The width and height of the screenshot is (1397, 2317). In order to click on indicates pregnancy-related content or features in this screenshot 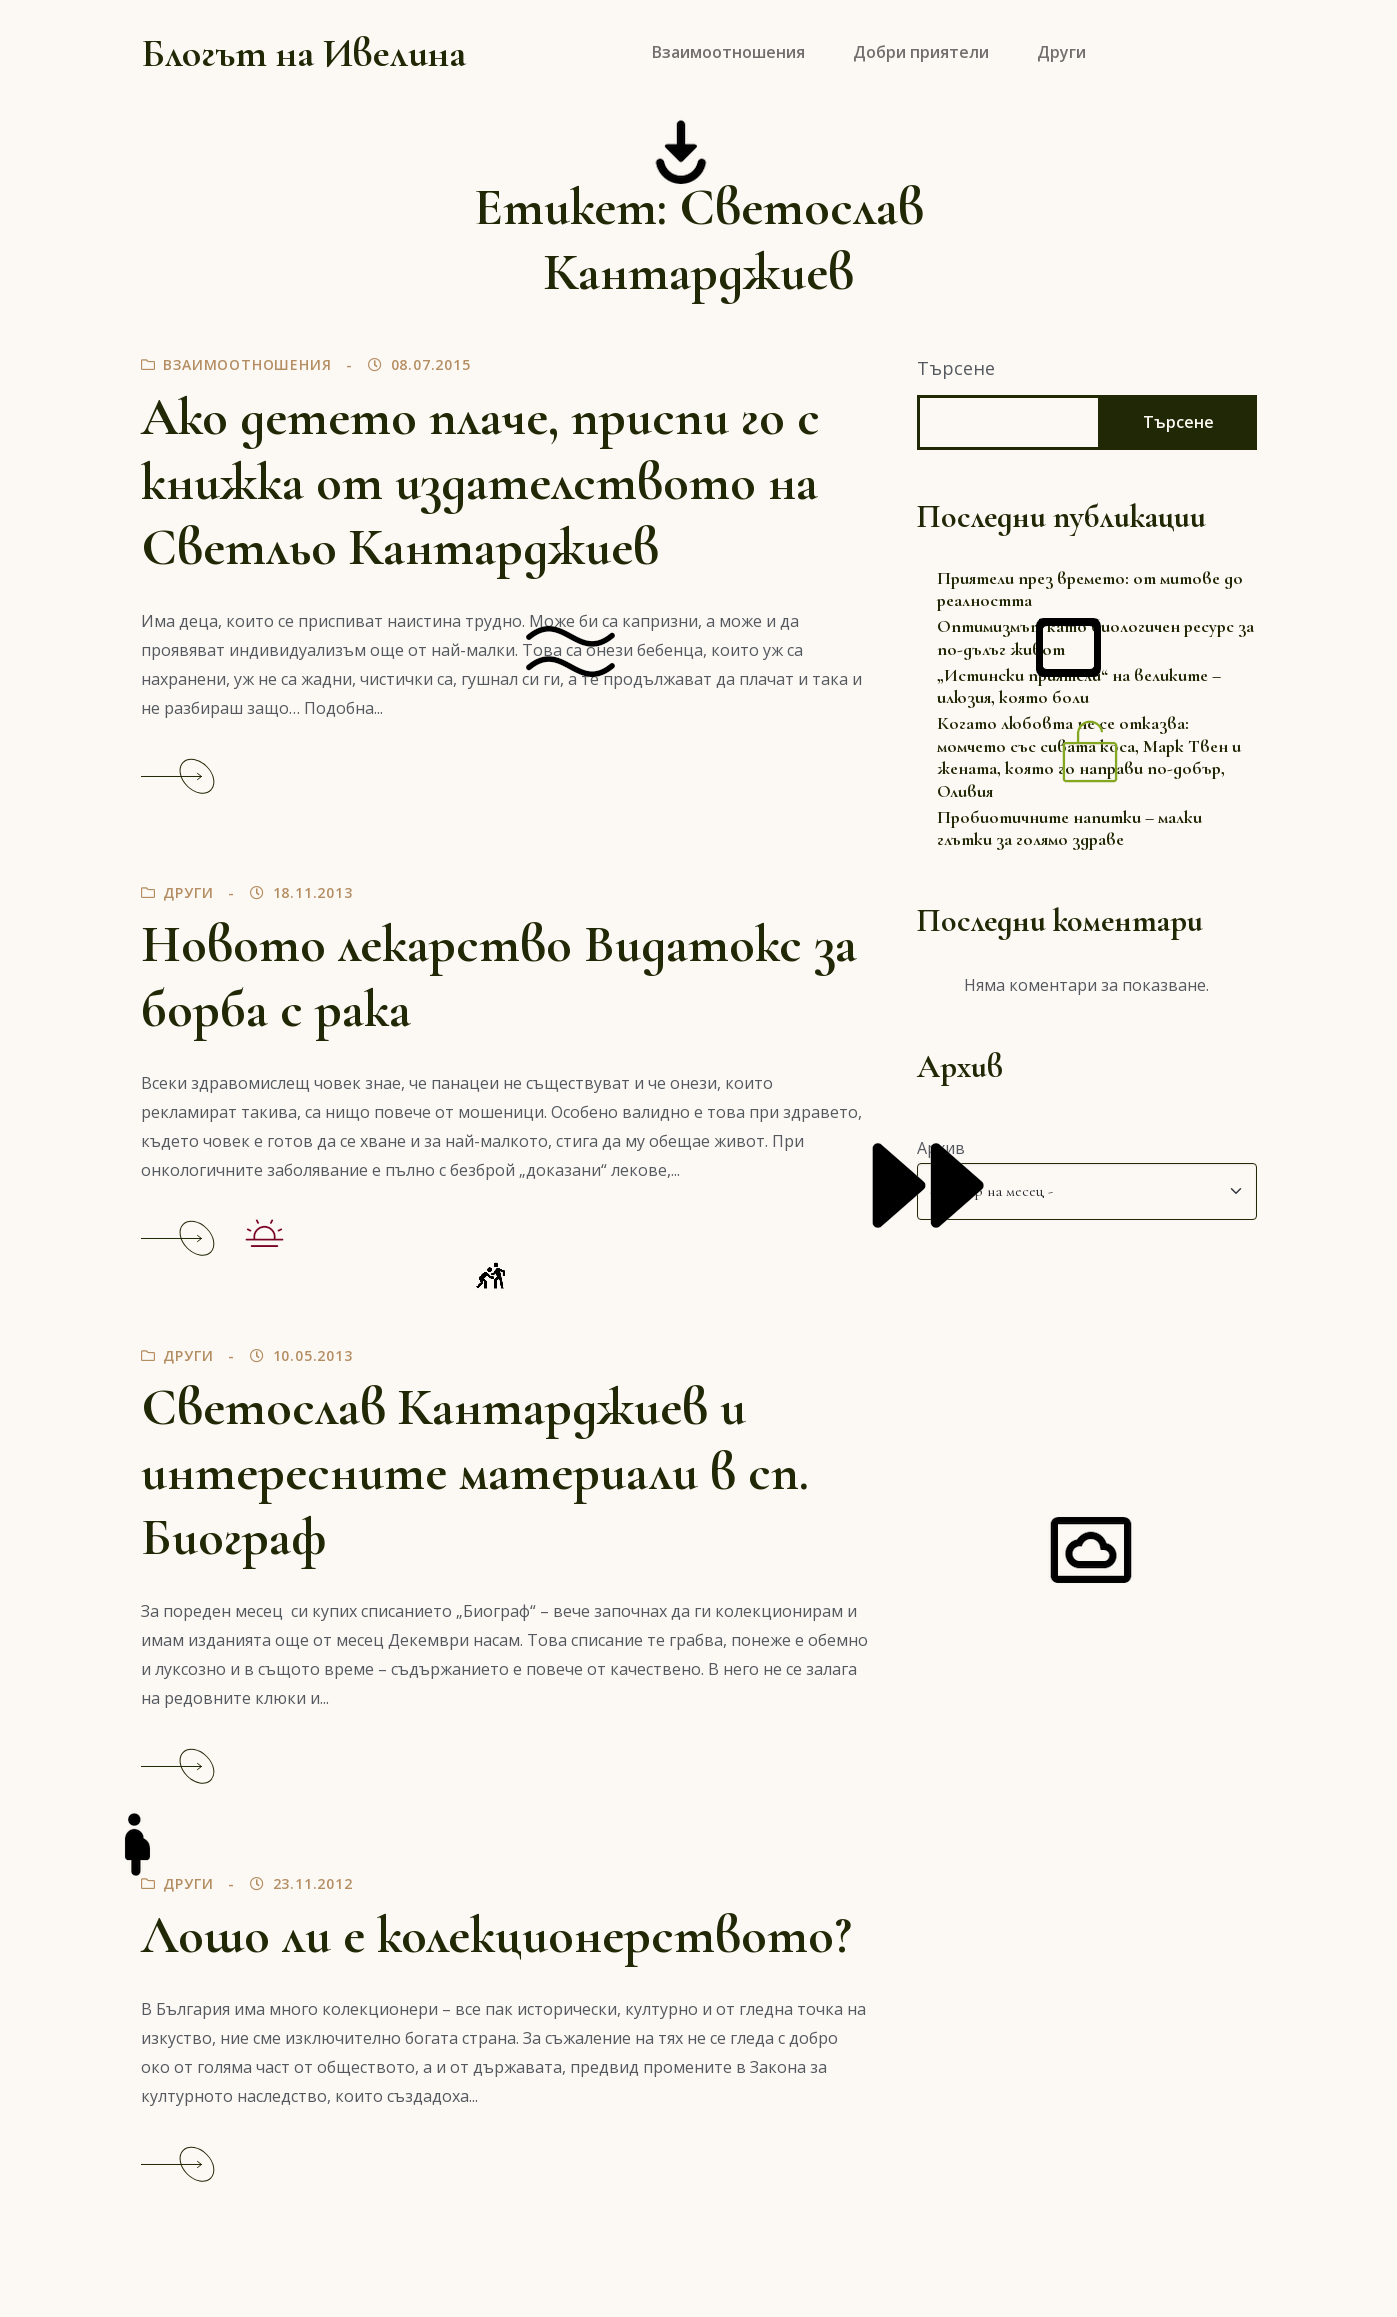, I will do `click(137, 1844)`.